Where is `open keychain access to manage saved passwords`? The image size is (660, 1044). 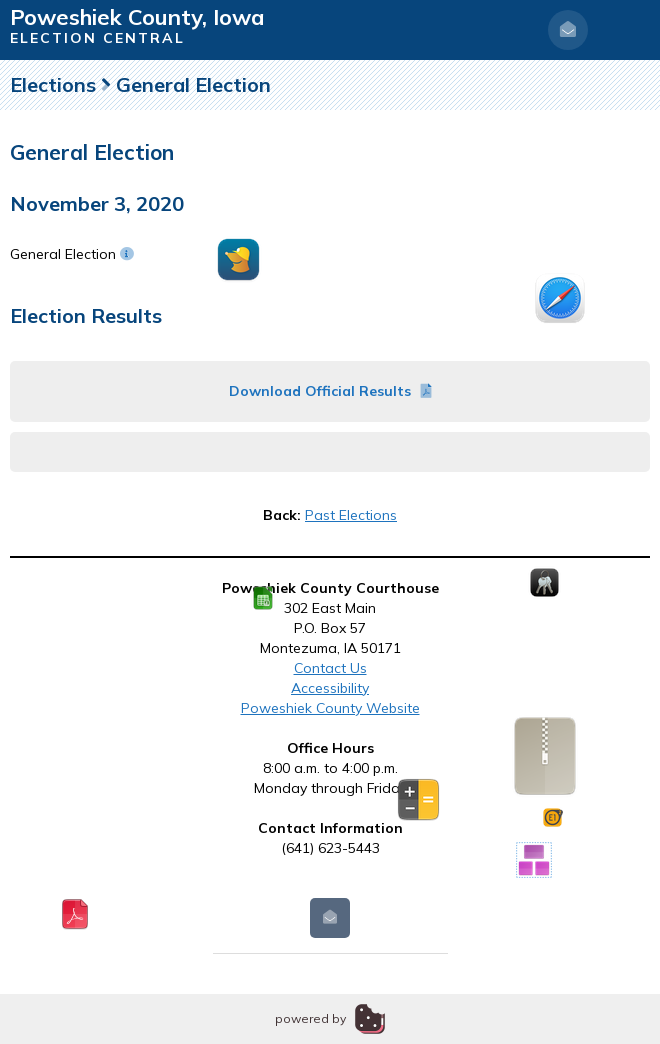 open keychain access to manage saved passwords is located at coordinates (544, 582).